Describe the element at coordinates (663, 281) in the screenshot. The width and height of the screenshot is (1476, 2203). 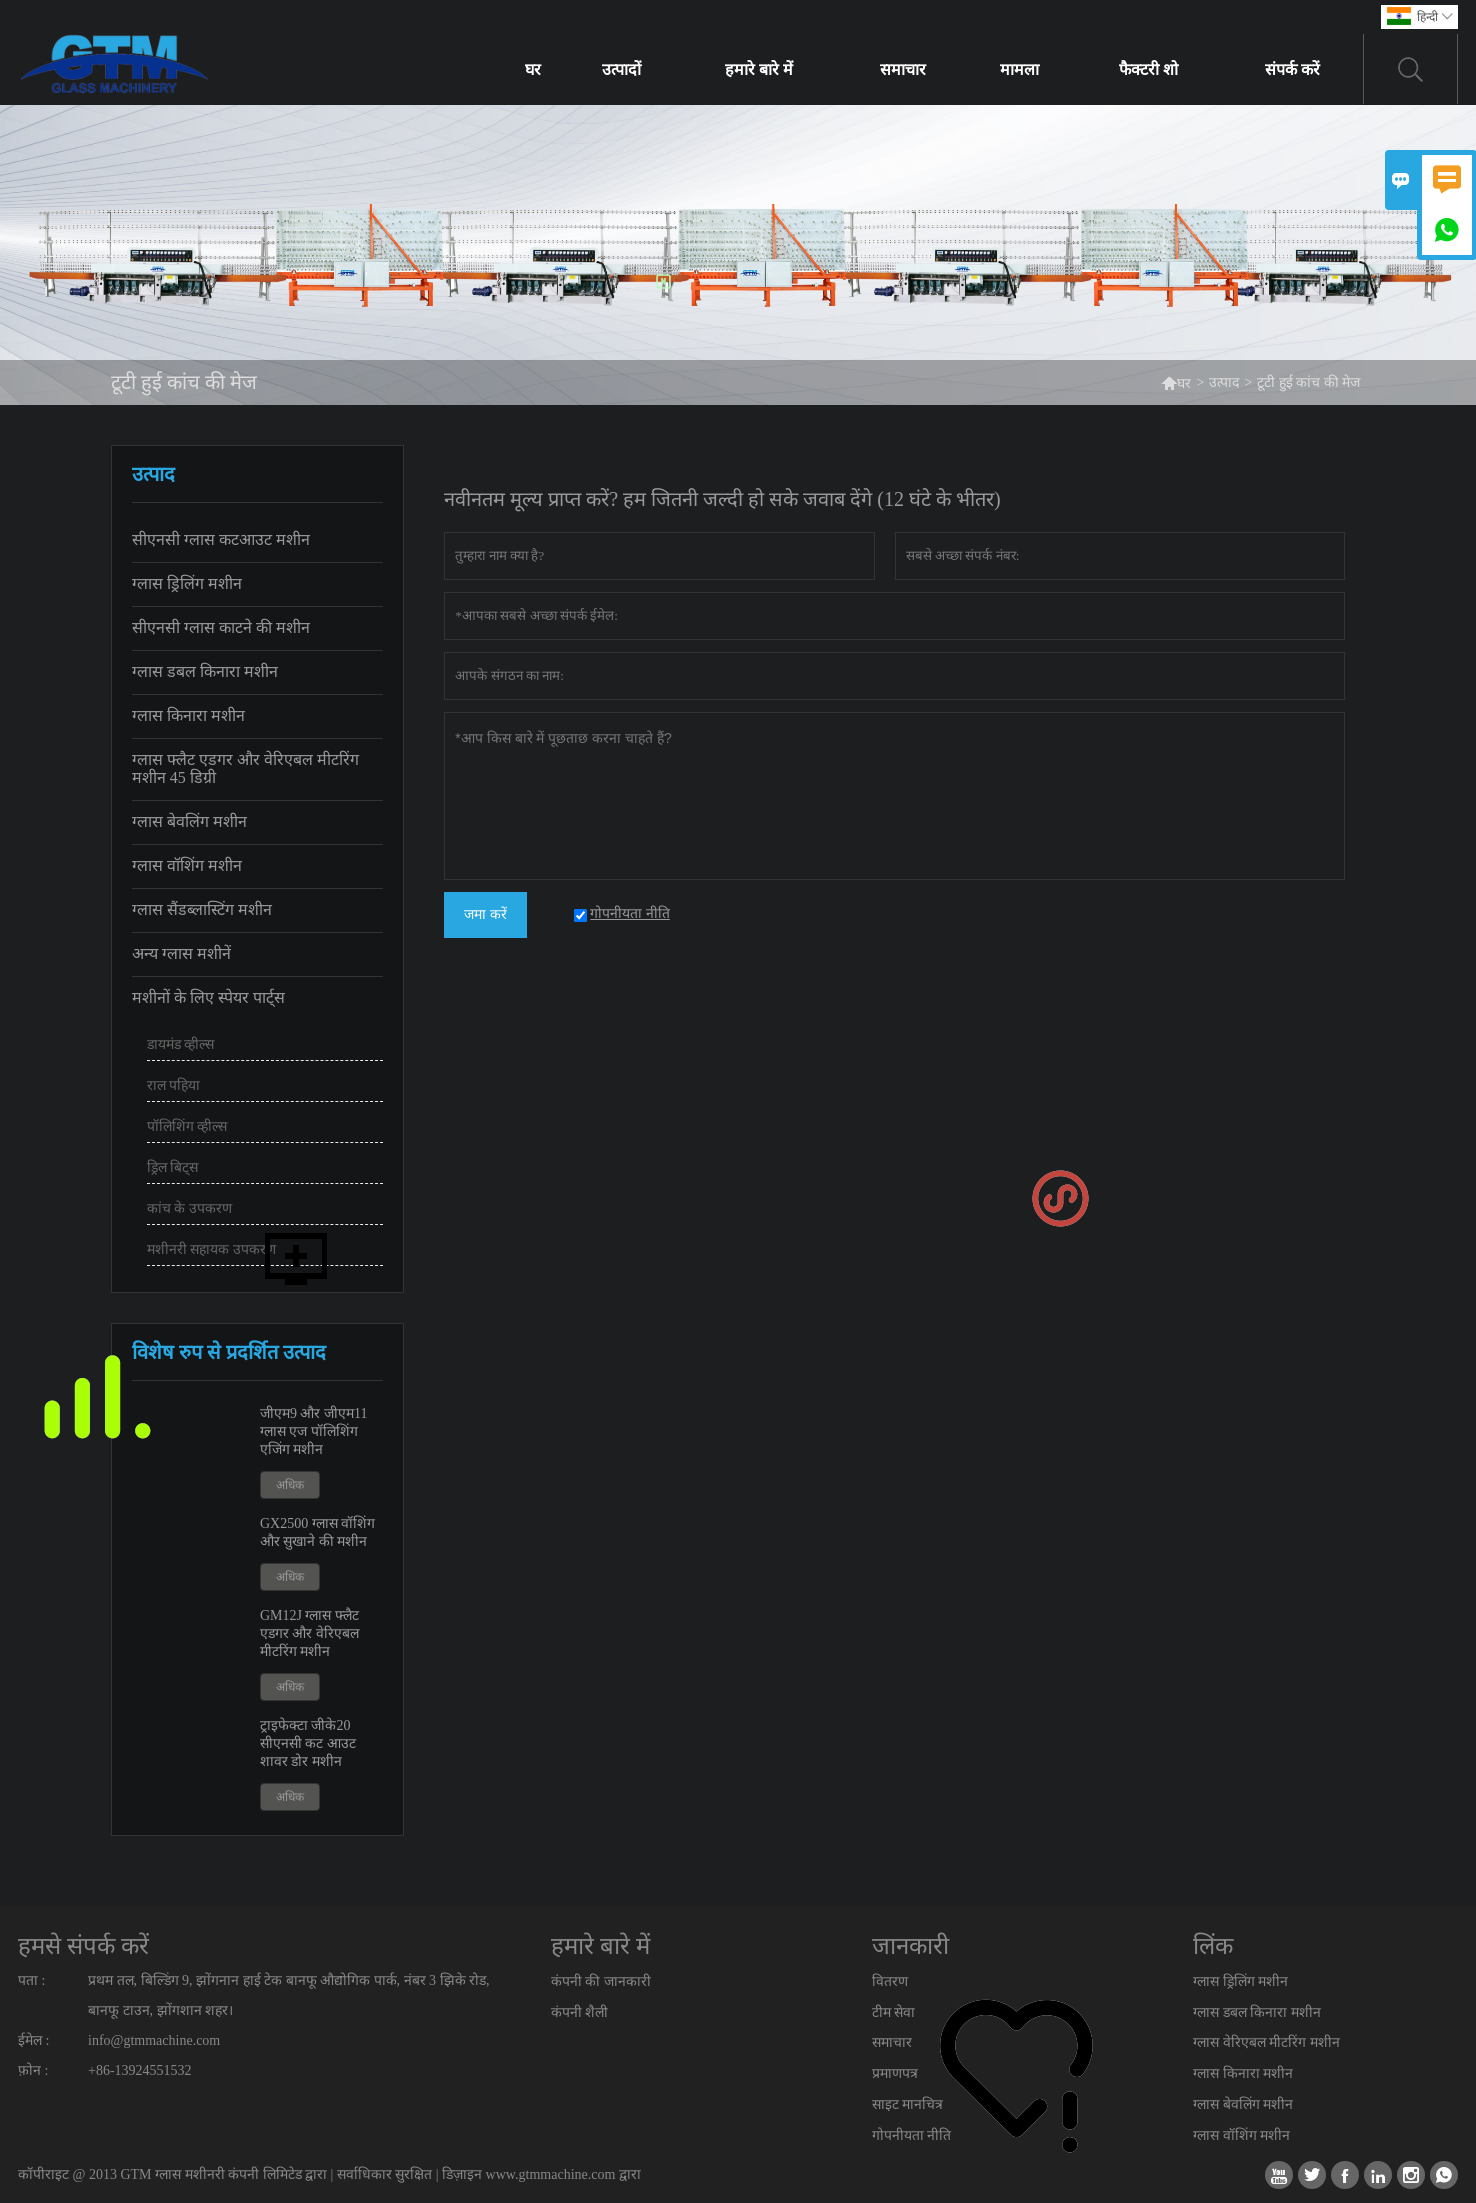
I see `indicates an item starting with the letter N` at that location.